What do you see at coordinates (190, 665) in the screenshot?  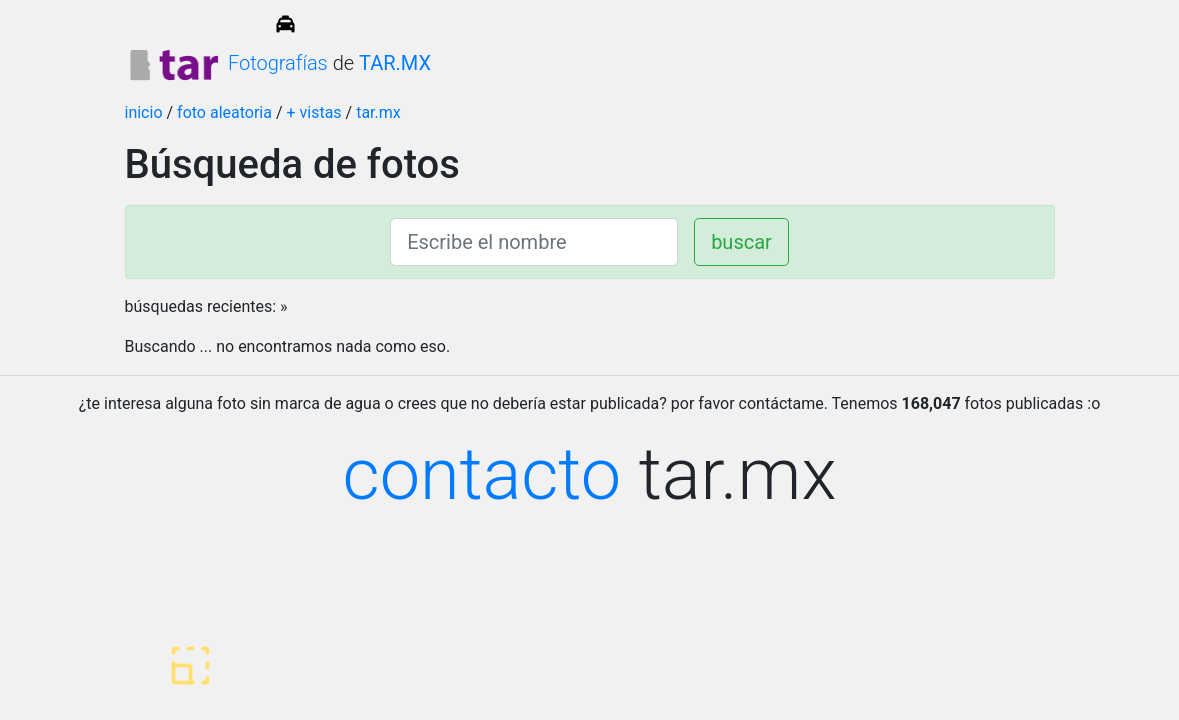 I see `resize an element or window` at bounding box center [190, 665].